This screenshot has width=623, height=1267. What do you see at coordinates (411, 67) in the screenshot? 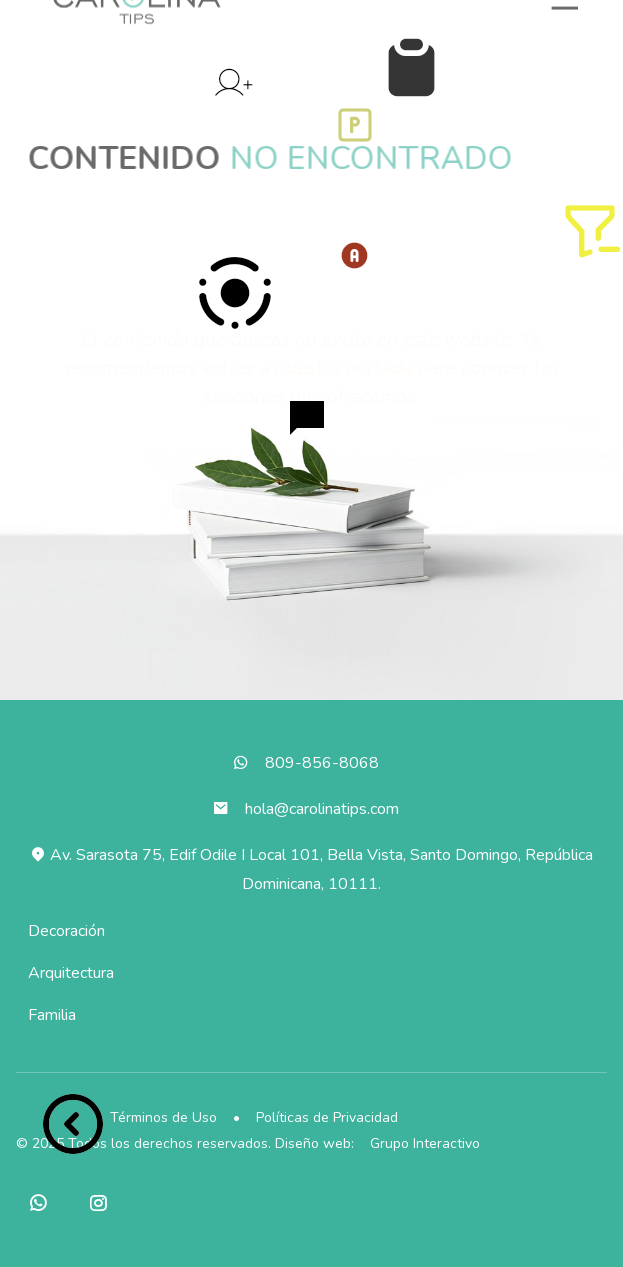
I see `copy content to clipboard` at bounding box center [411, 67].